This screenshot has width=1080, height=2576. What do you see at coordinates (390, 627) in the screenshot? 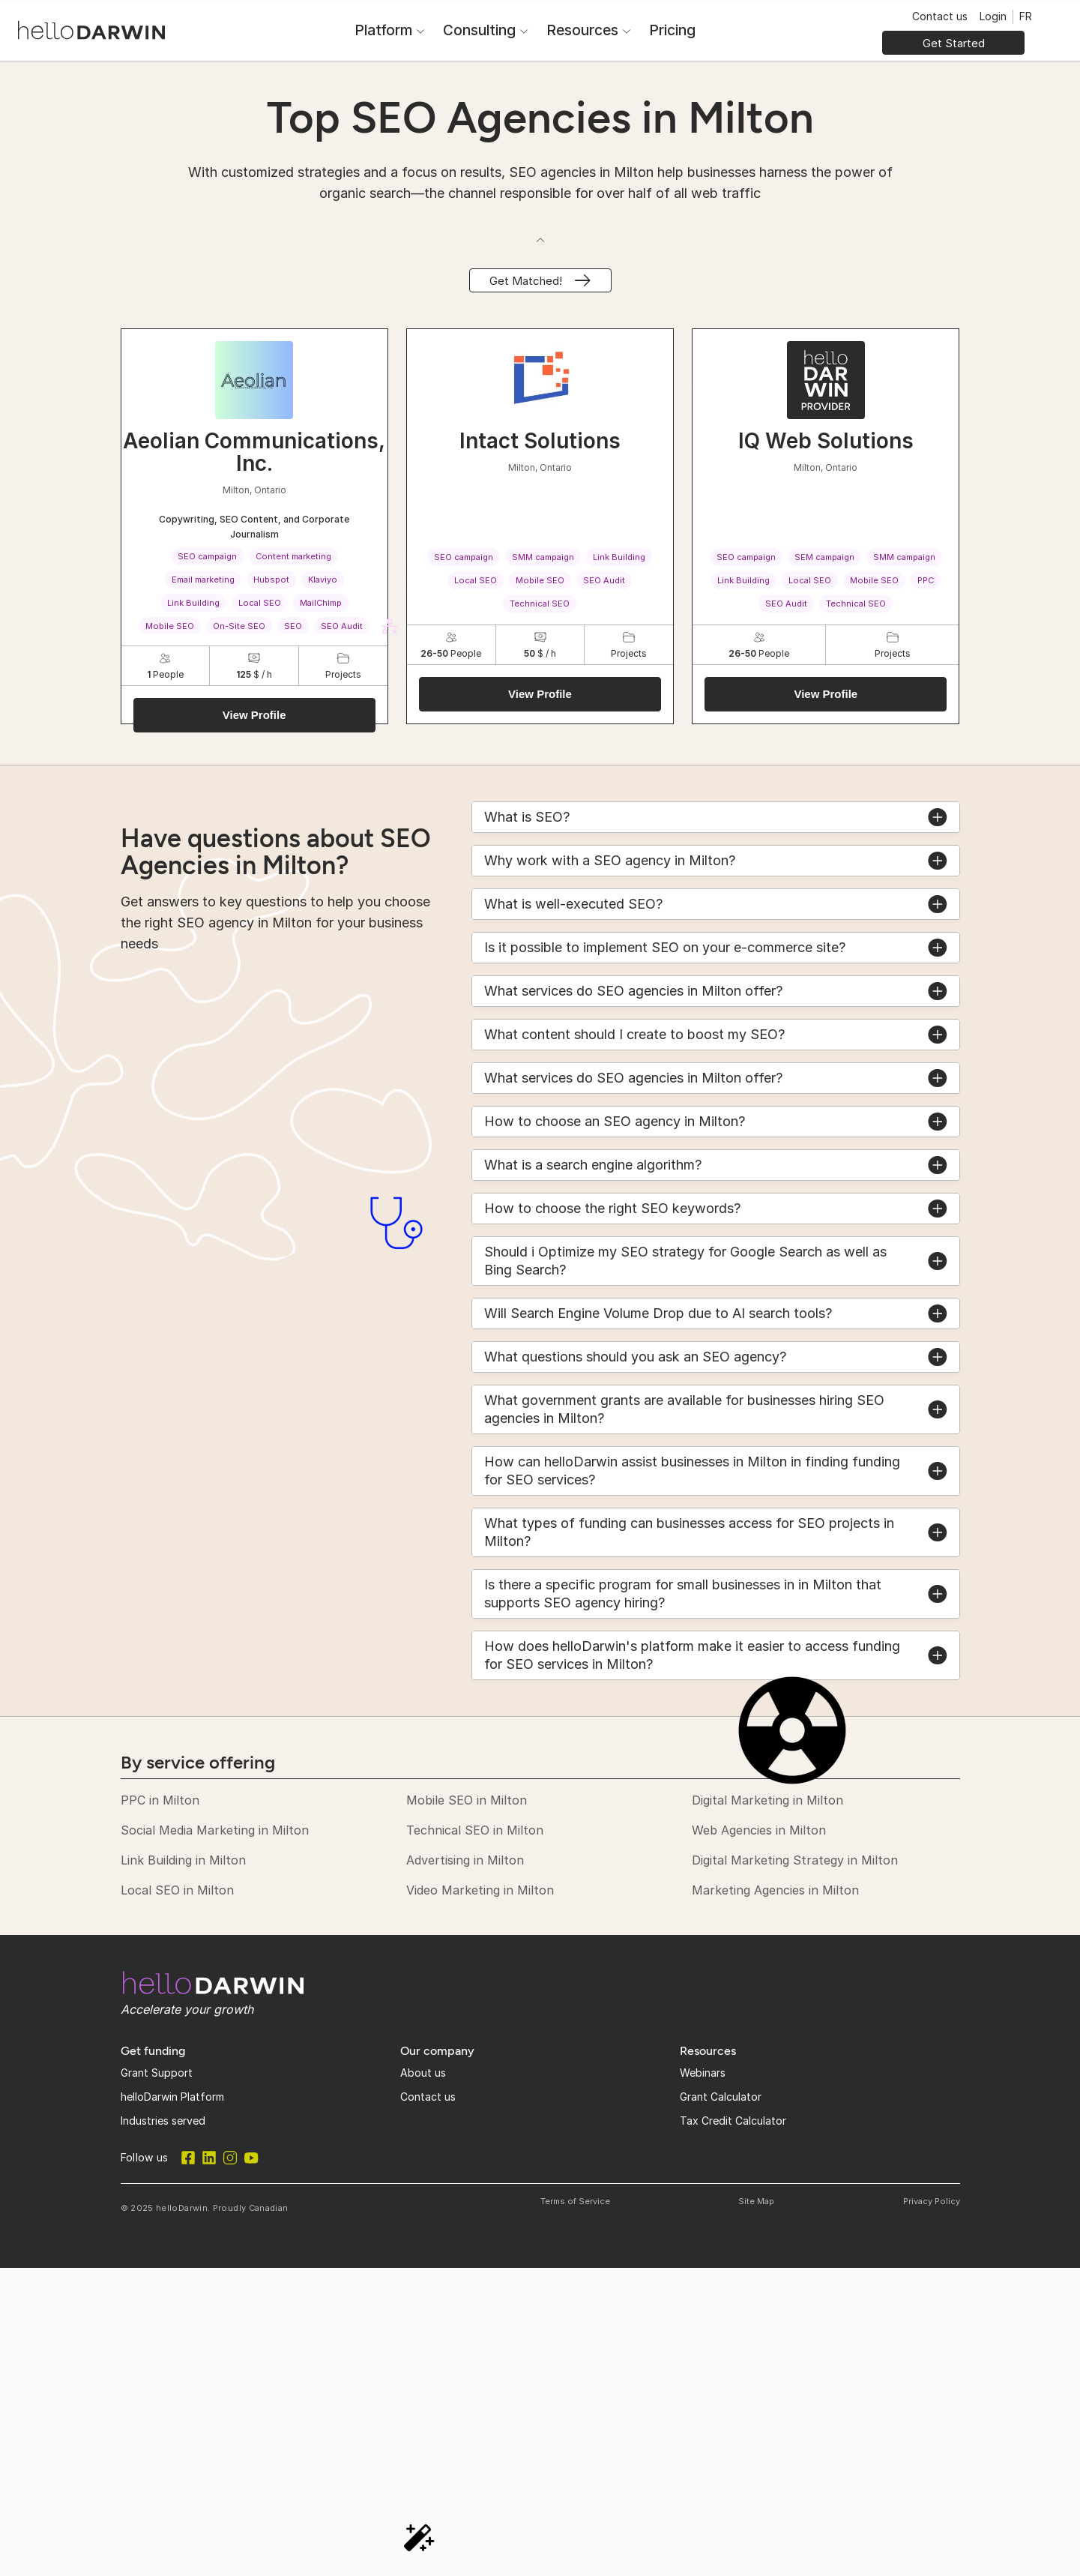
I see `network connection error or failure` at bounding box center [390, 627].